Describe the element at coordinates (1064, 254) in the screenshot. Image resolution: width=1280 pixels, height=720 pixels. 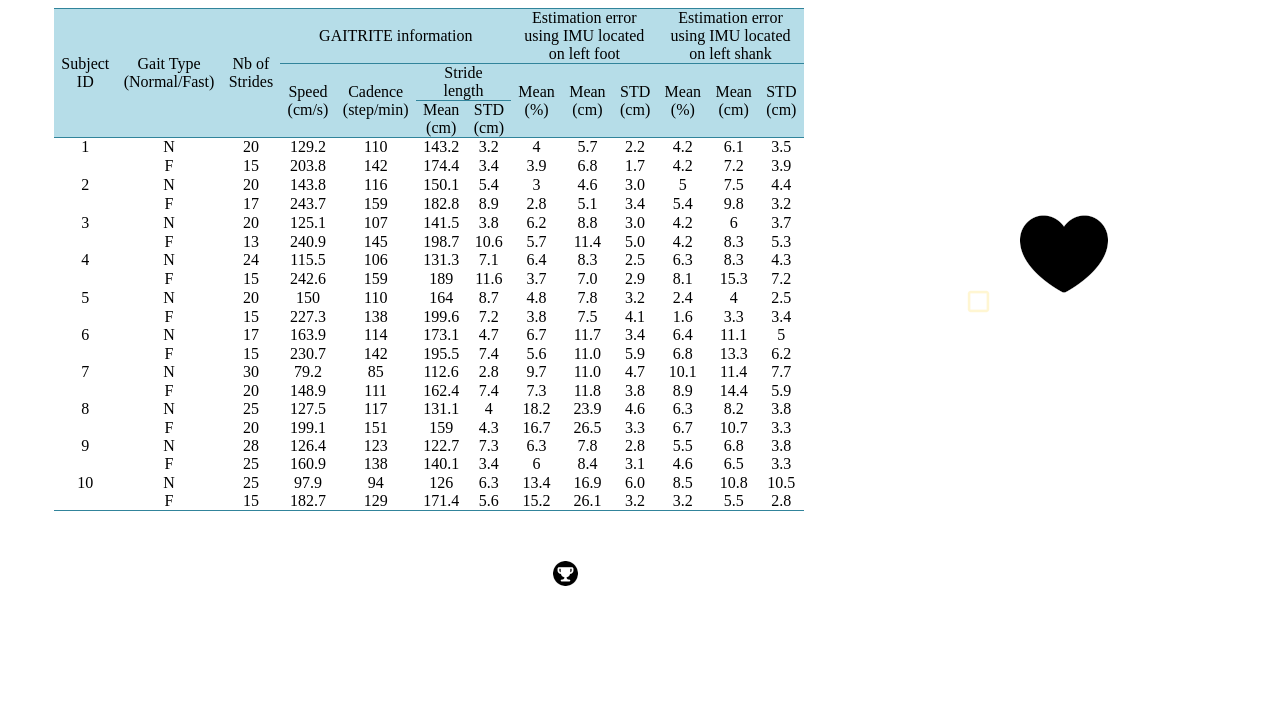
I see `add to favorites` at that location.